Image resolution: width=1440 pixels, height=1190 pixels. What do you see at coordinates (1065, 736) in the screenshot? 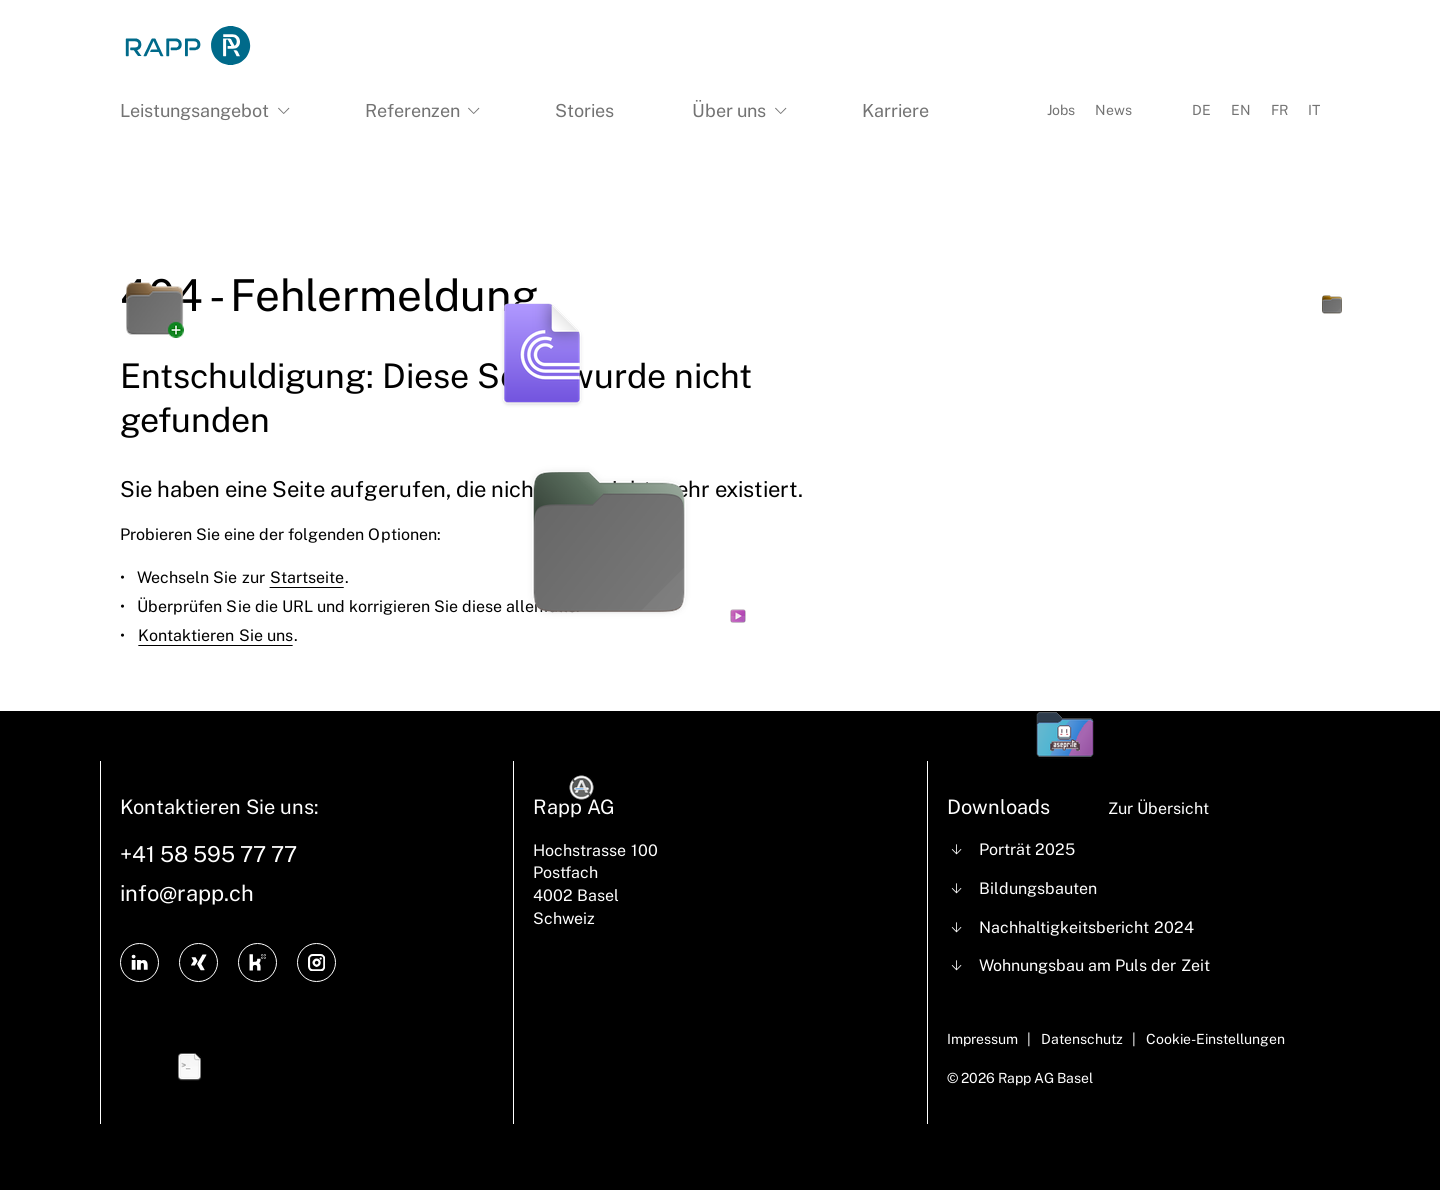
I see `open folder containing aseprite project files` at bounding box center [1065, 736].